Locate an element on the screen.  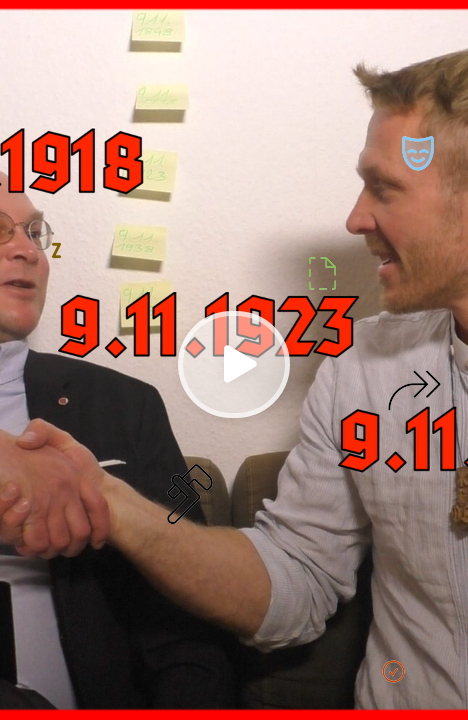
access plumbing or maintenance tools is located at coordinates (187, 494).